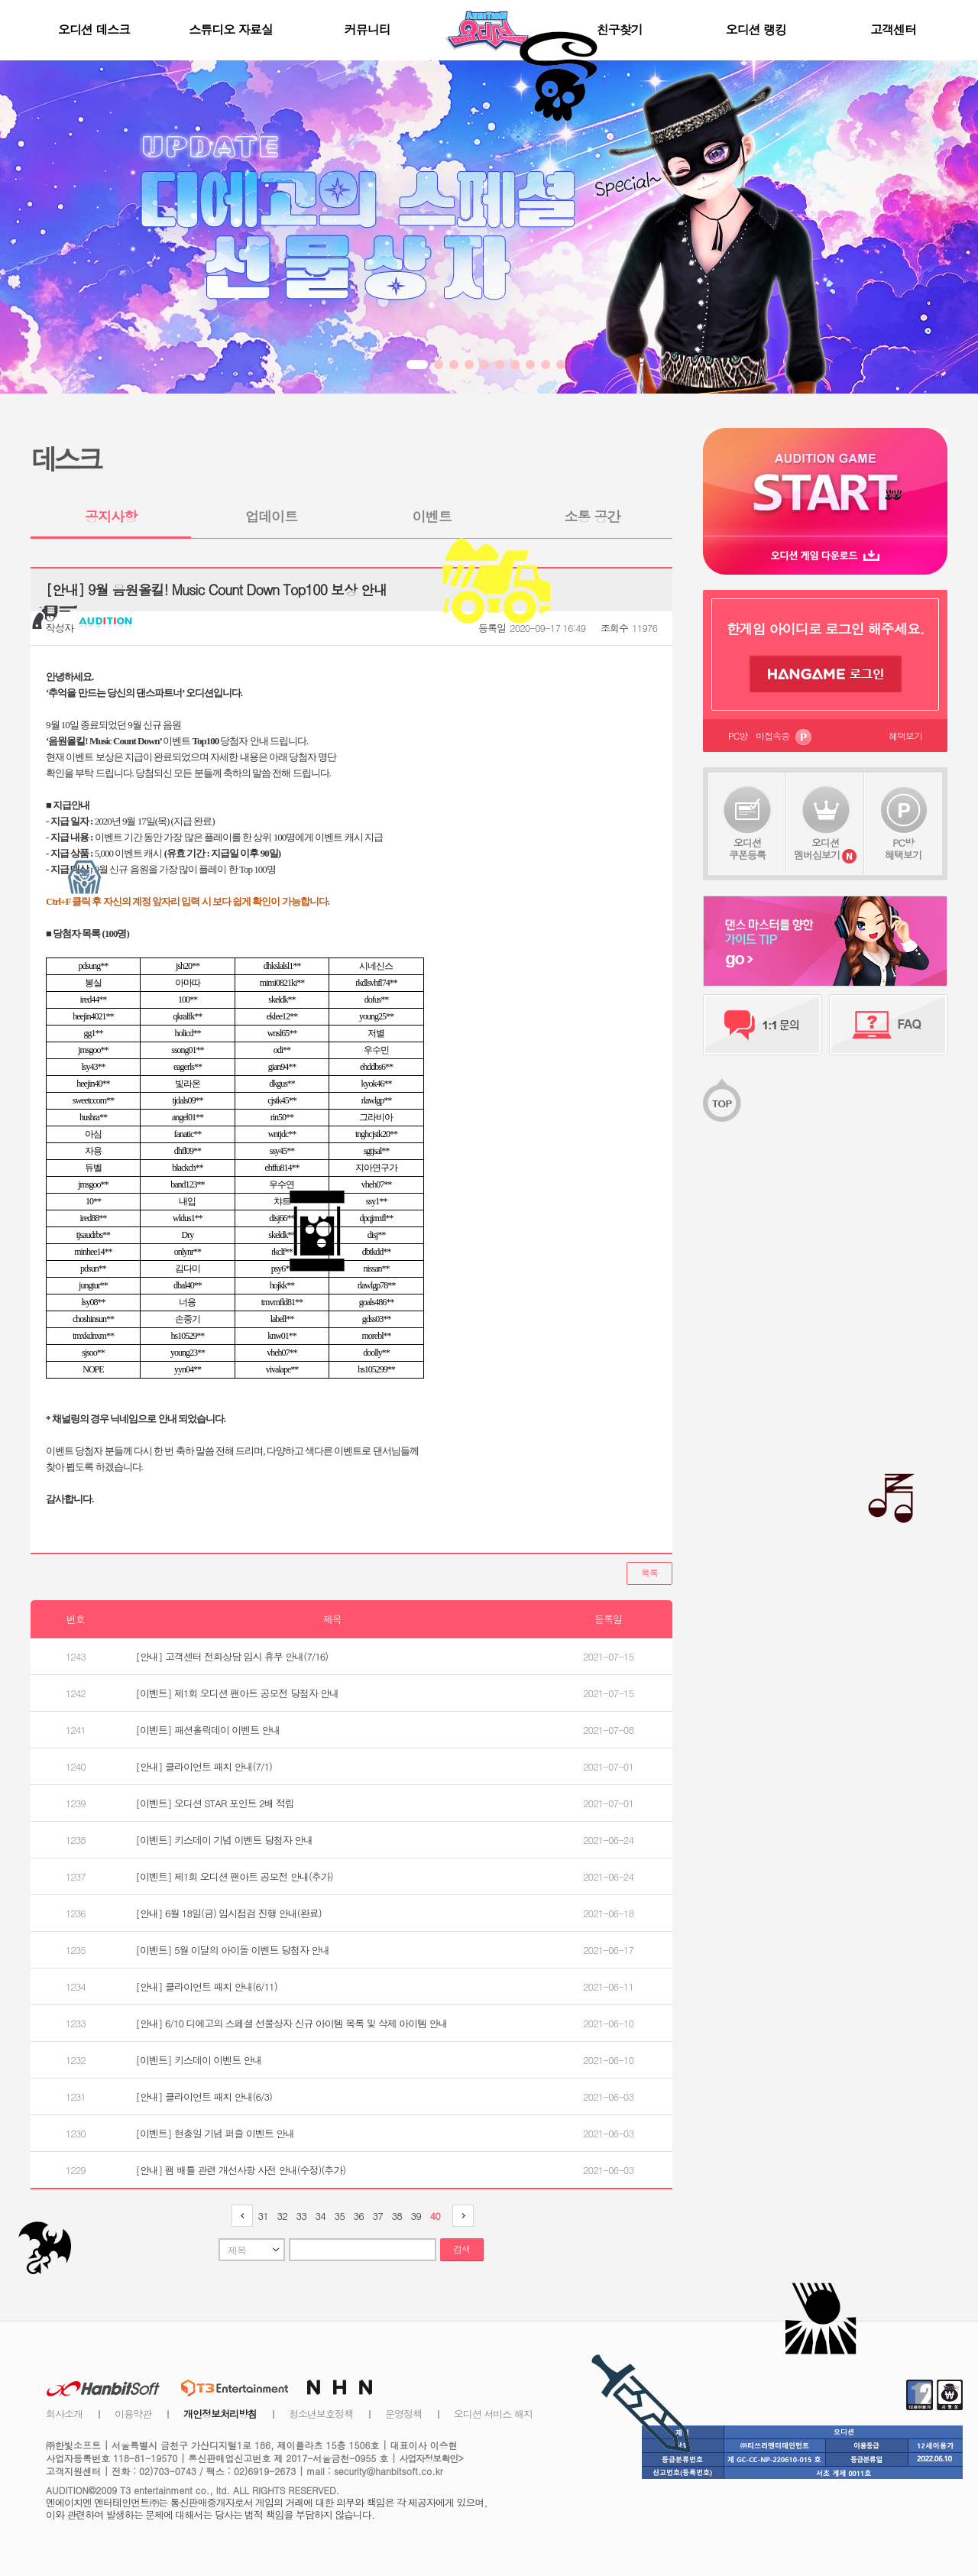  What do you see at coordinates (44, 2247) in the screenshot?
I see `select imp character or creature type` at bounding box center [44, 2247].